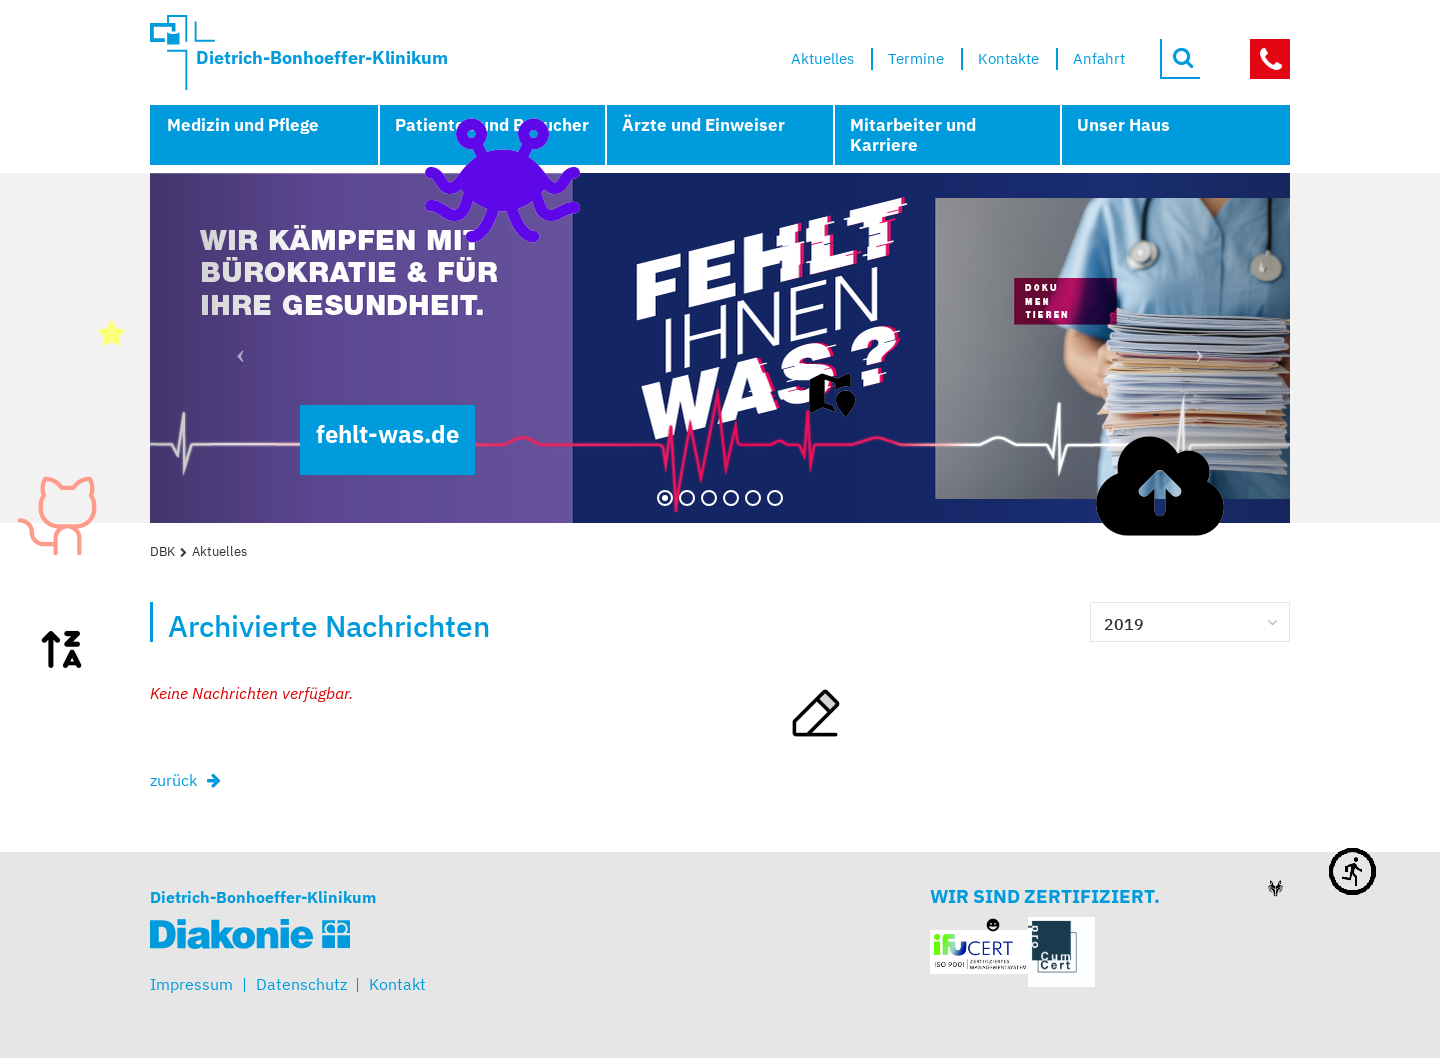 This screenshot has width=1440, height=1058. Describe the element at coordinates (64, 514) in the screenshot. I see `visit github repository` at that location.